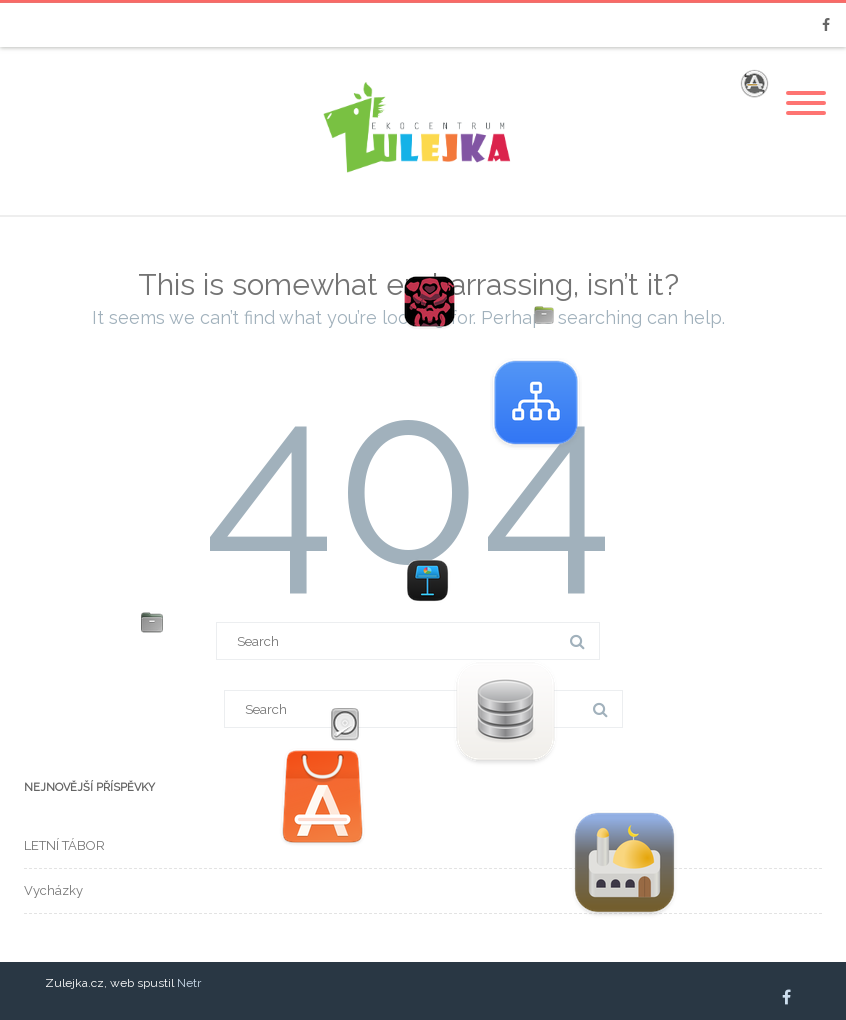 The width and height of the screenshot is (846, 1020). I want to click on open keynote to create or edit presentations, so click(427, 580).